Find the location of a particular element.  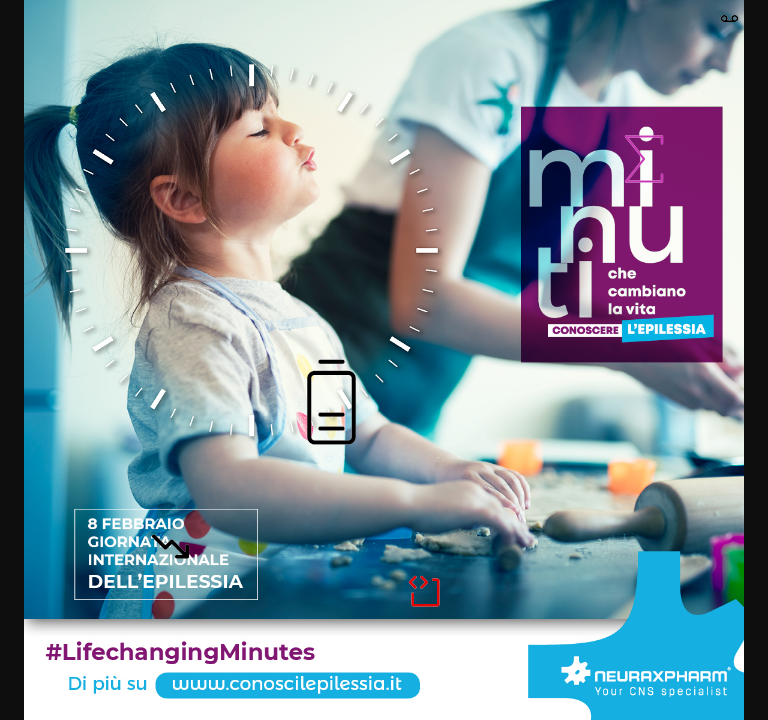

indicates medium battery level is located at coordinates (331, 403).